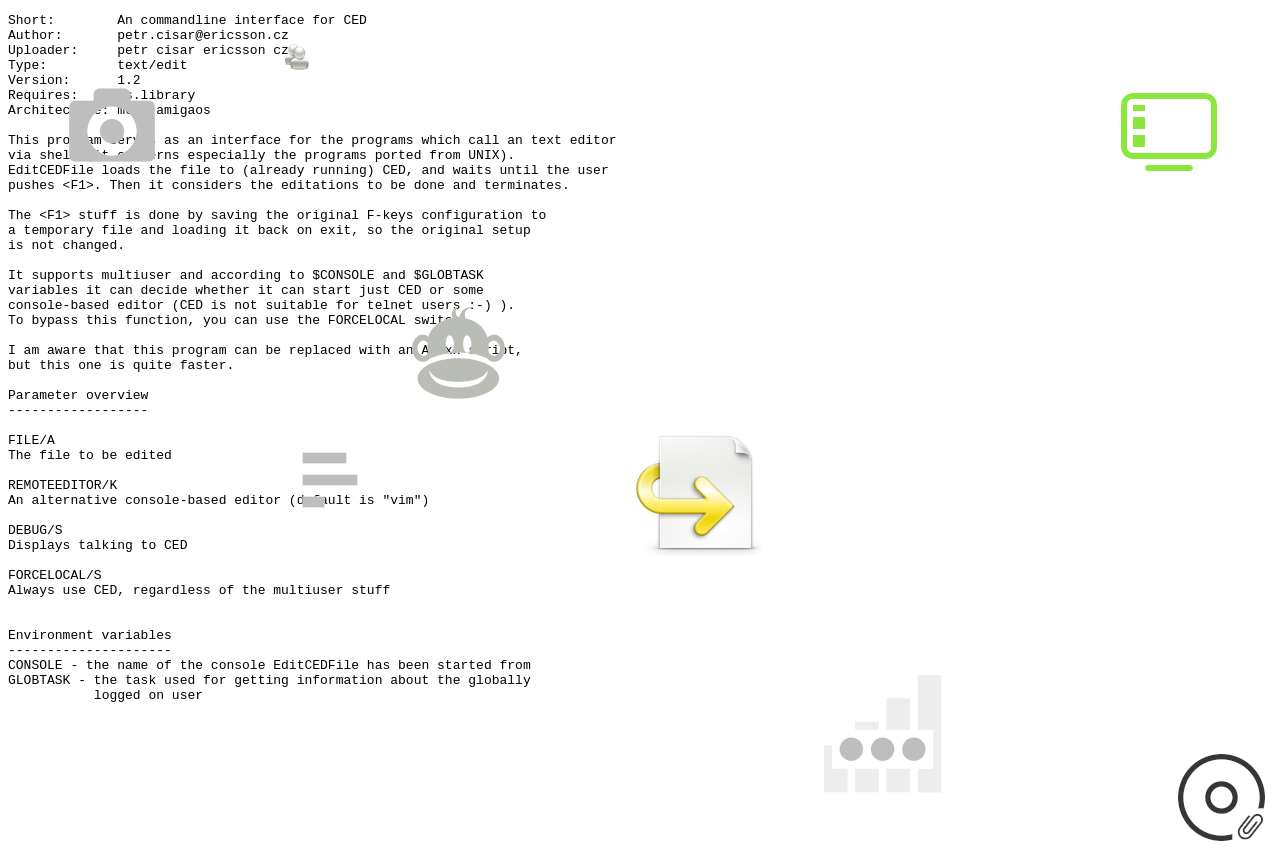 This screenshot has width=1280, height=854. What do you see at coordinates (1221, 797) in the screenshot?
I see `attach data from optical disc` at bounding box center [1221, 797].